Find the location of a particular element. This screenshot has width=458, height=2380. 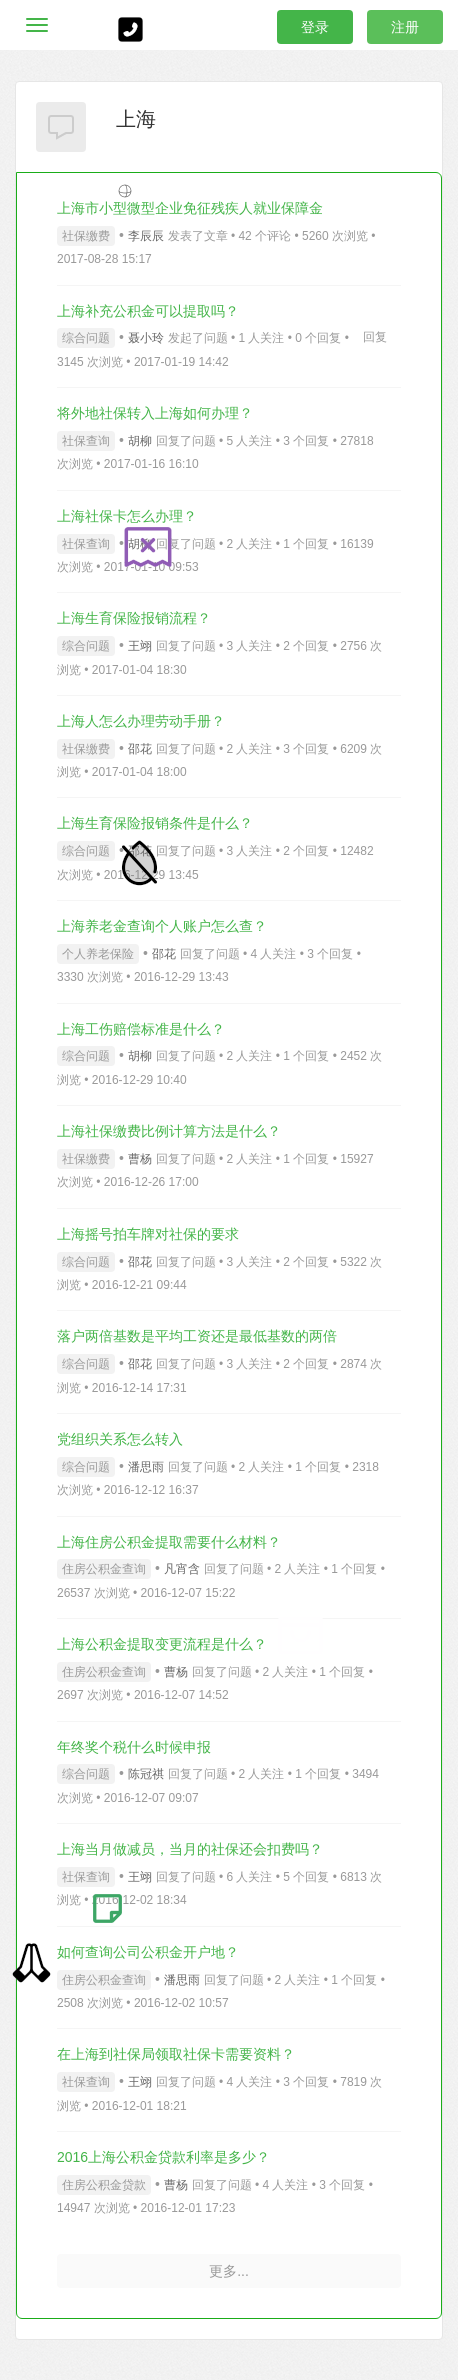

view your shopping bag is located at coordinates (300, 1635).